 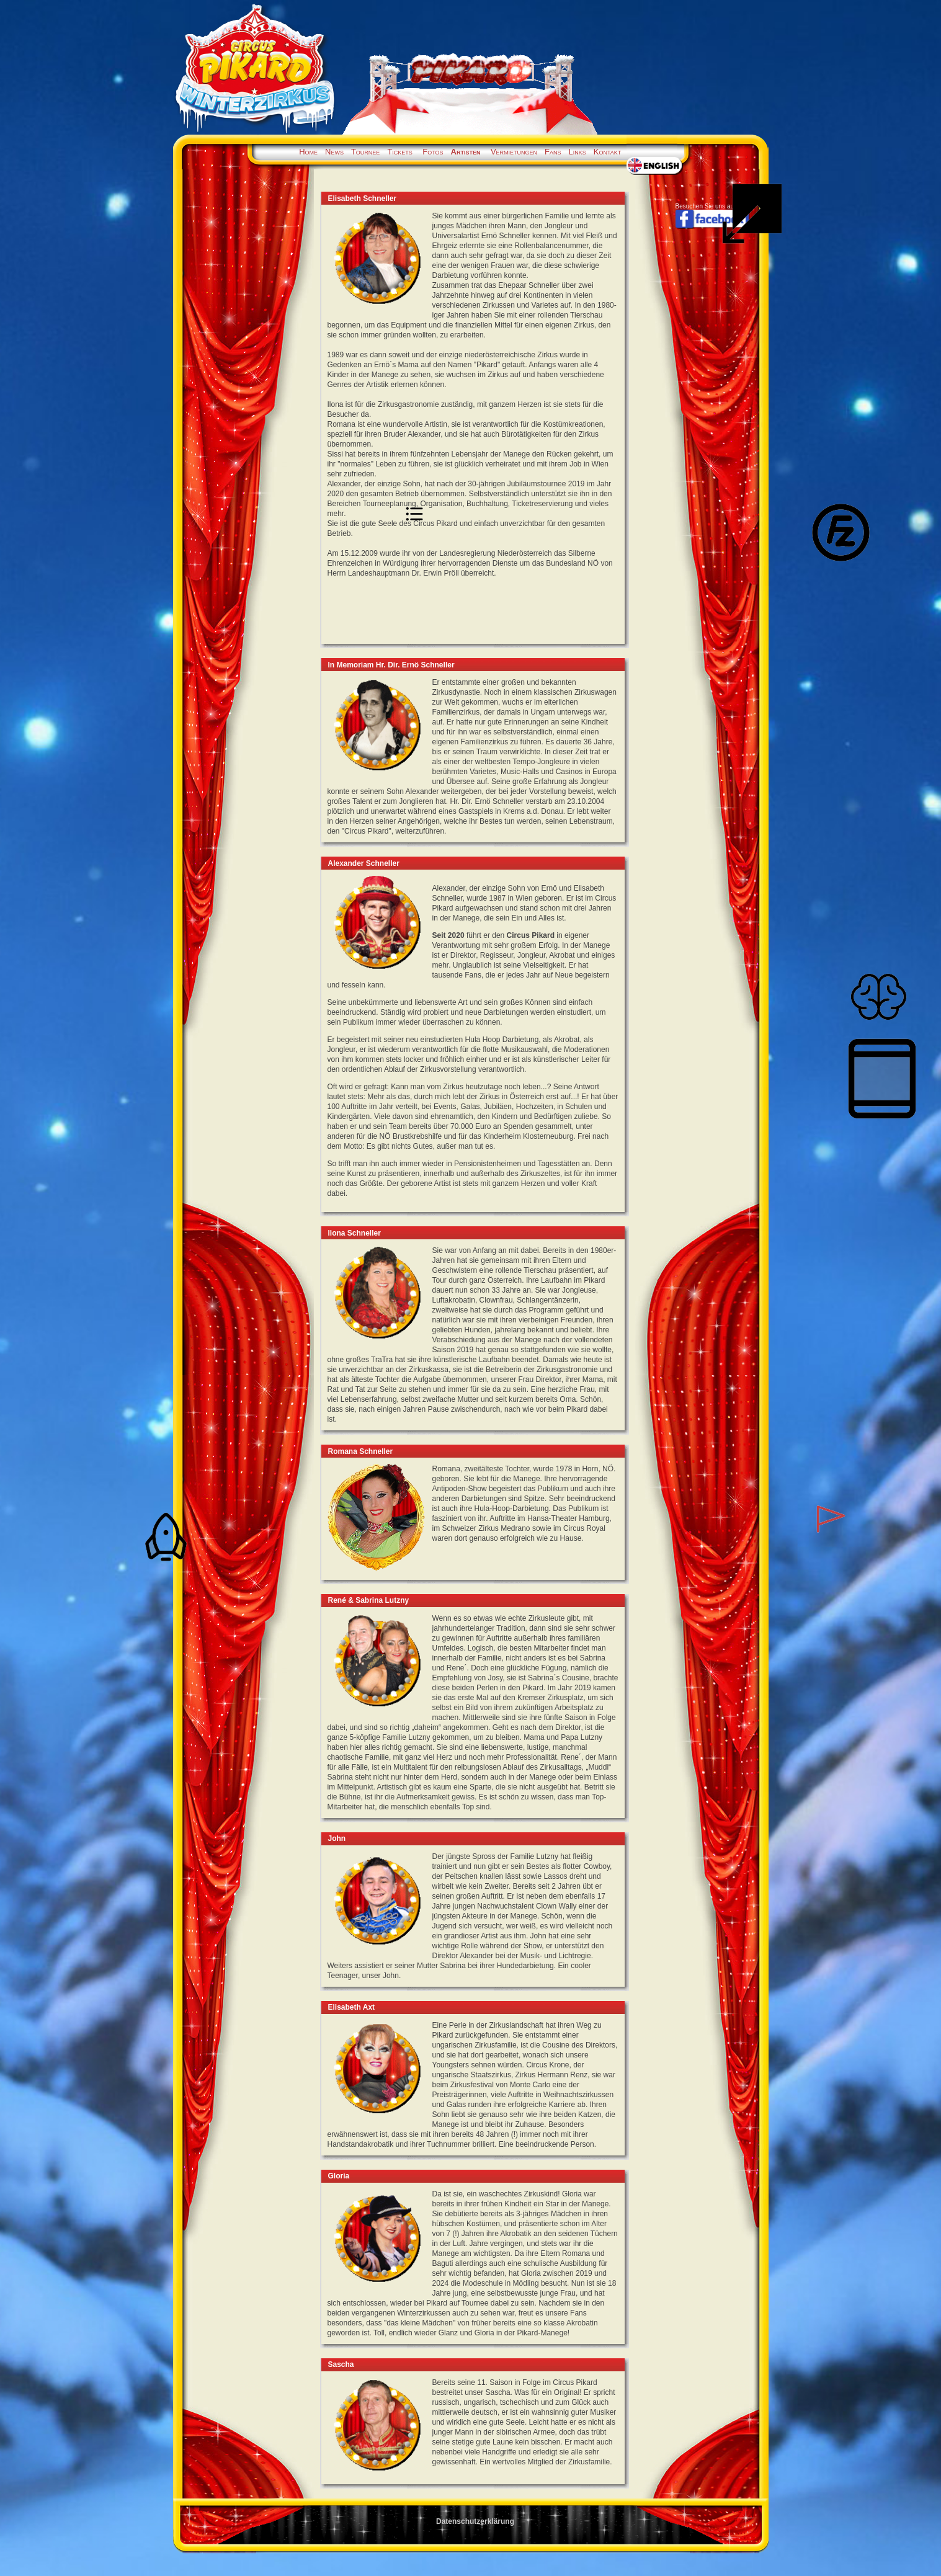 What do you see at coordinates (882, 1079) in the screenshot?
I see `switch to tablet view or layout` at bounding box center [882, 1079].